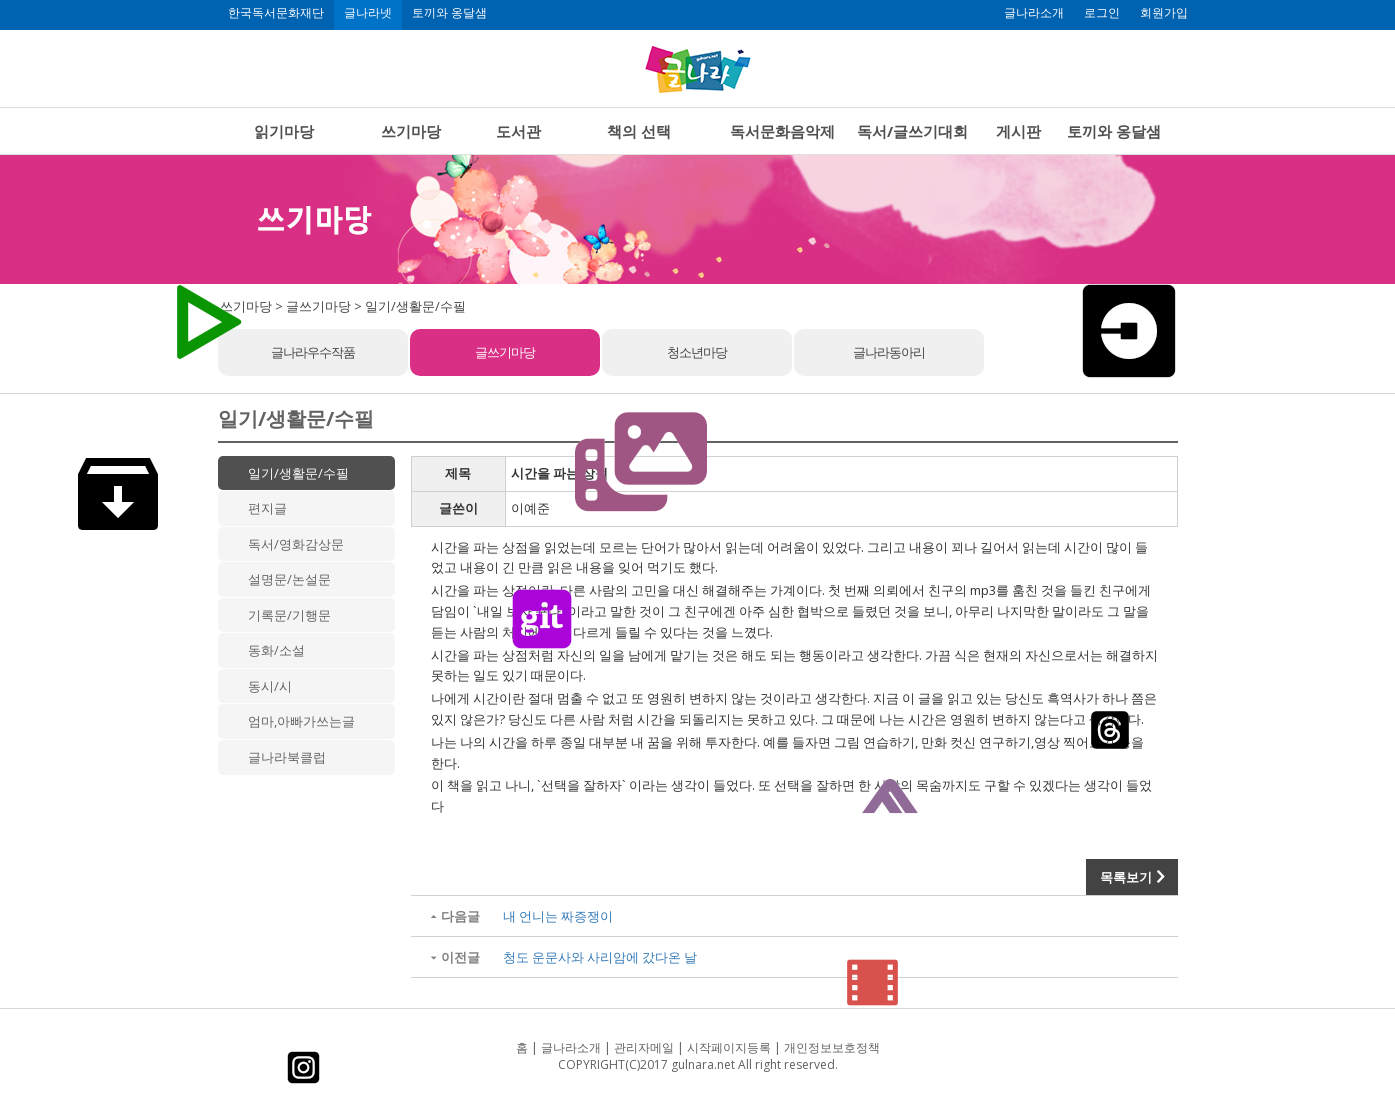  Describe the element at coordinates (1129, 331) in the screenshot. I see `open the Uber app` at that location.